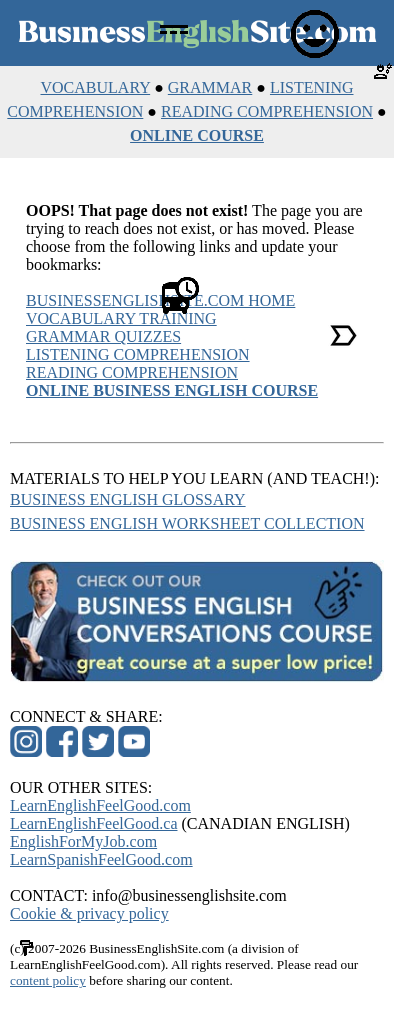 The height and width of the screenshot is (1015, 394). I want to click on access engineering or technical settings, so click(383, 71).